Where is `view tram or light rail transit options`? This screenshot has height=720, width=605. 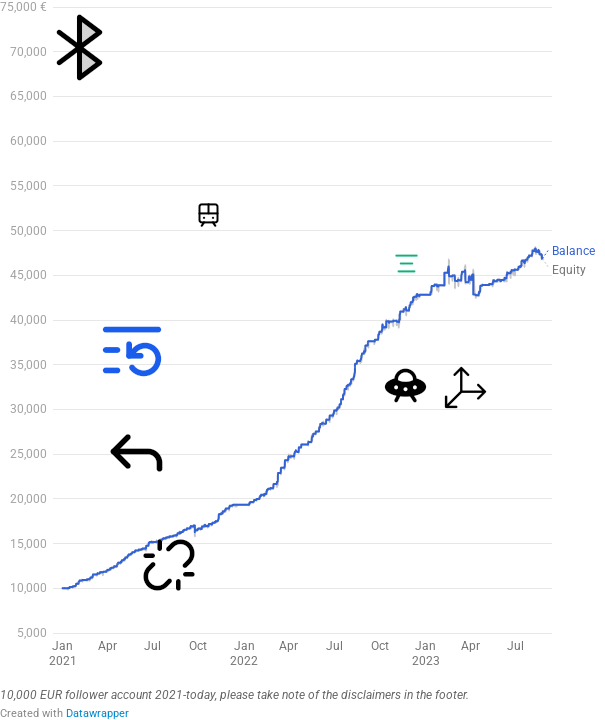
view tram or light rail transit options is located at coordinates (208, 214).